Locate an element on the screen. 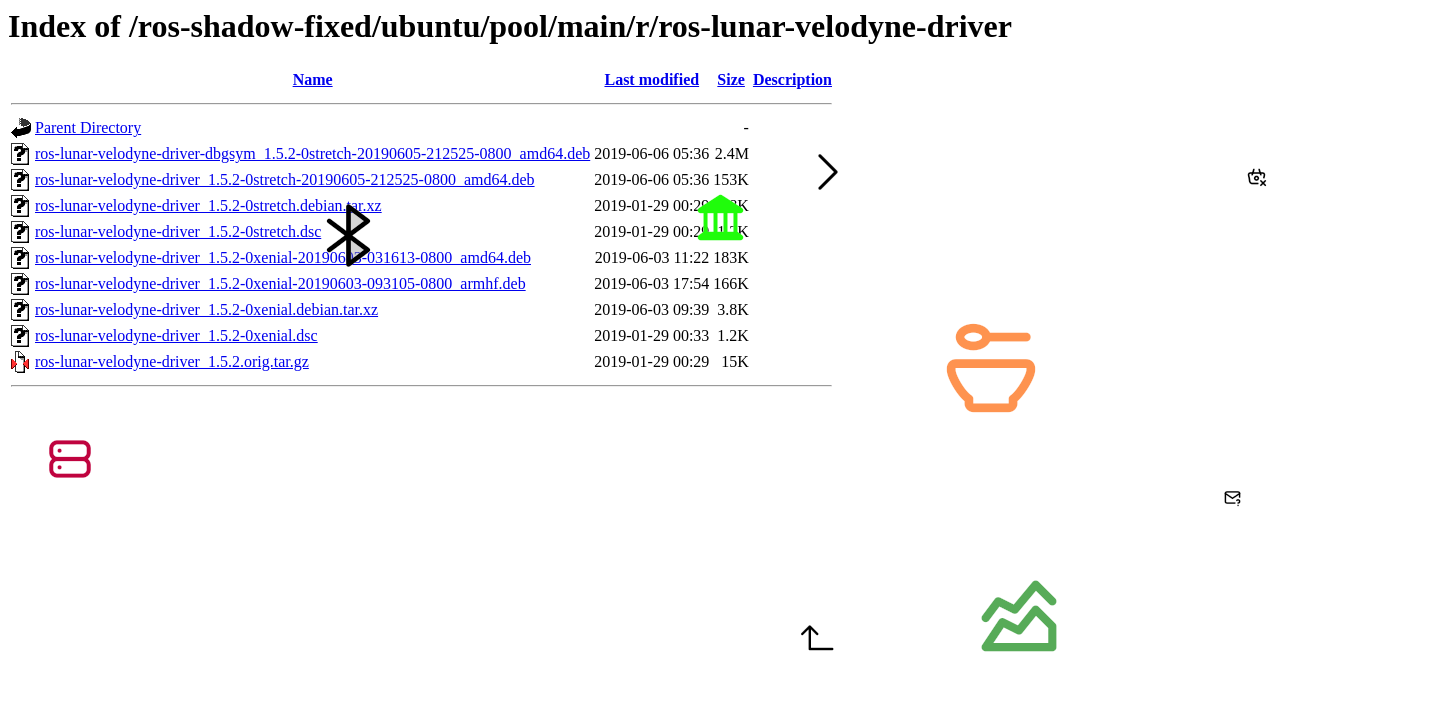  access food or recipe features is located at coordinates (991, 368).